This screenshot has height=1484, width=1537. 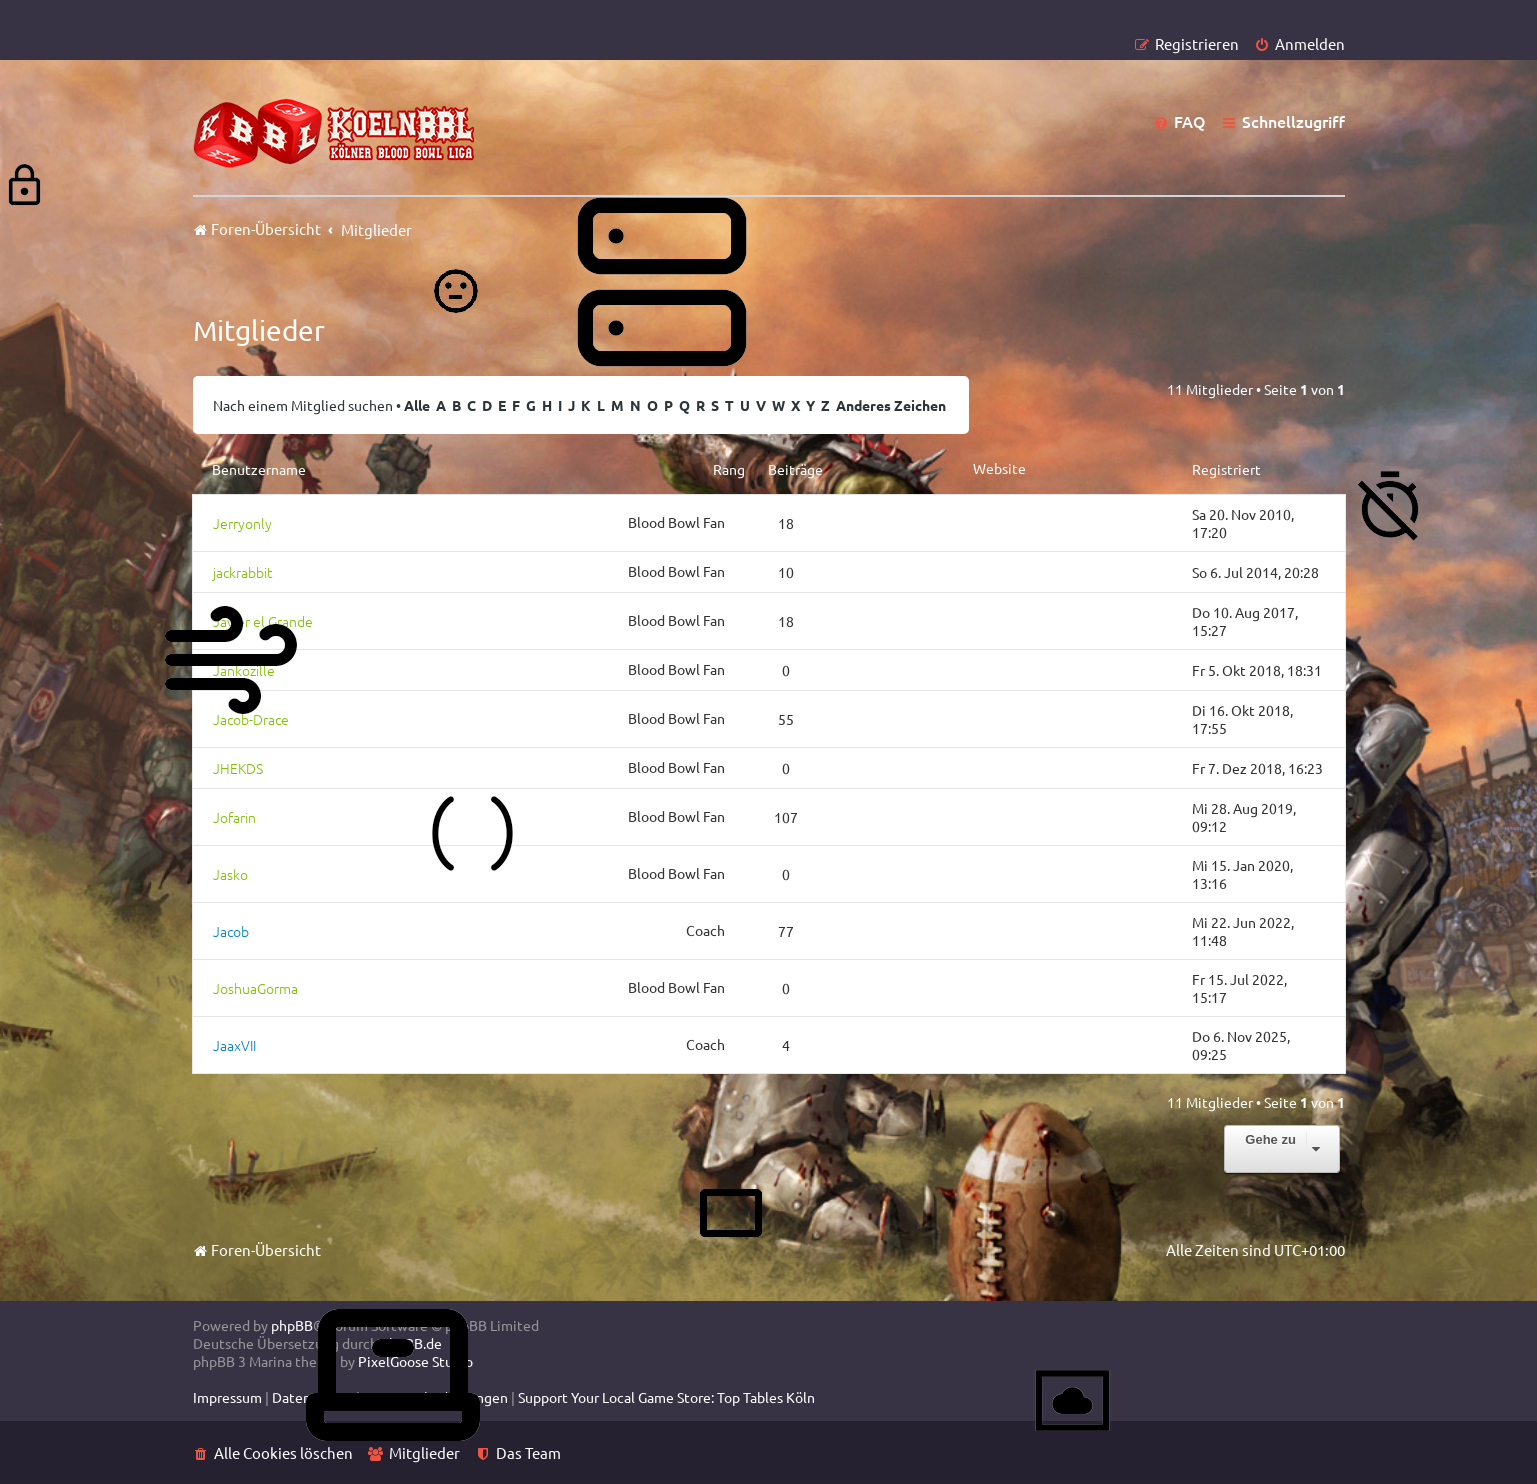 What do you see at coordinates (731, 1213) in the screenshot?
I see `crop image to landscape orientation` at bounding box center [731, 1213].